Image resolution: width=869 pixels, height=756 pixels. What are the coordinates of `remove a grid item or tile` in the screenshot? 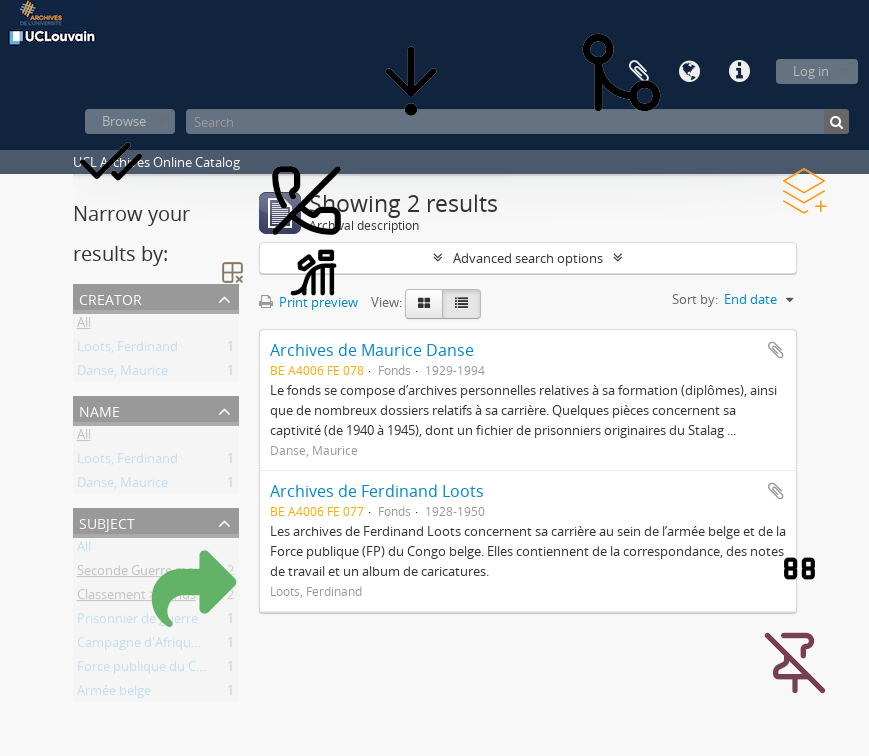 It's located at (232, 272).